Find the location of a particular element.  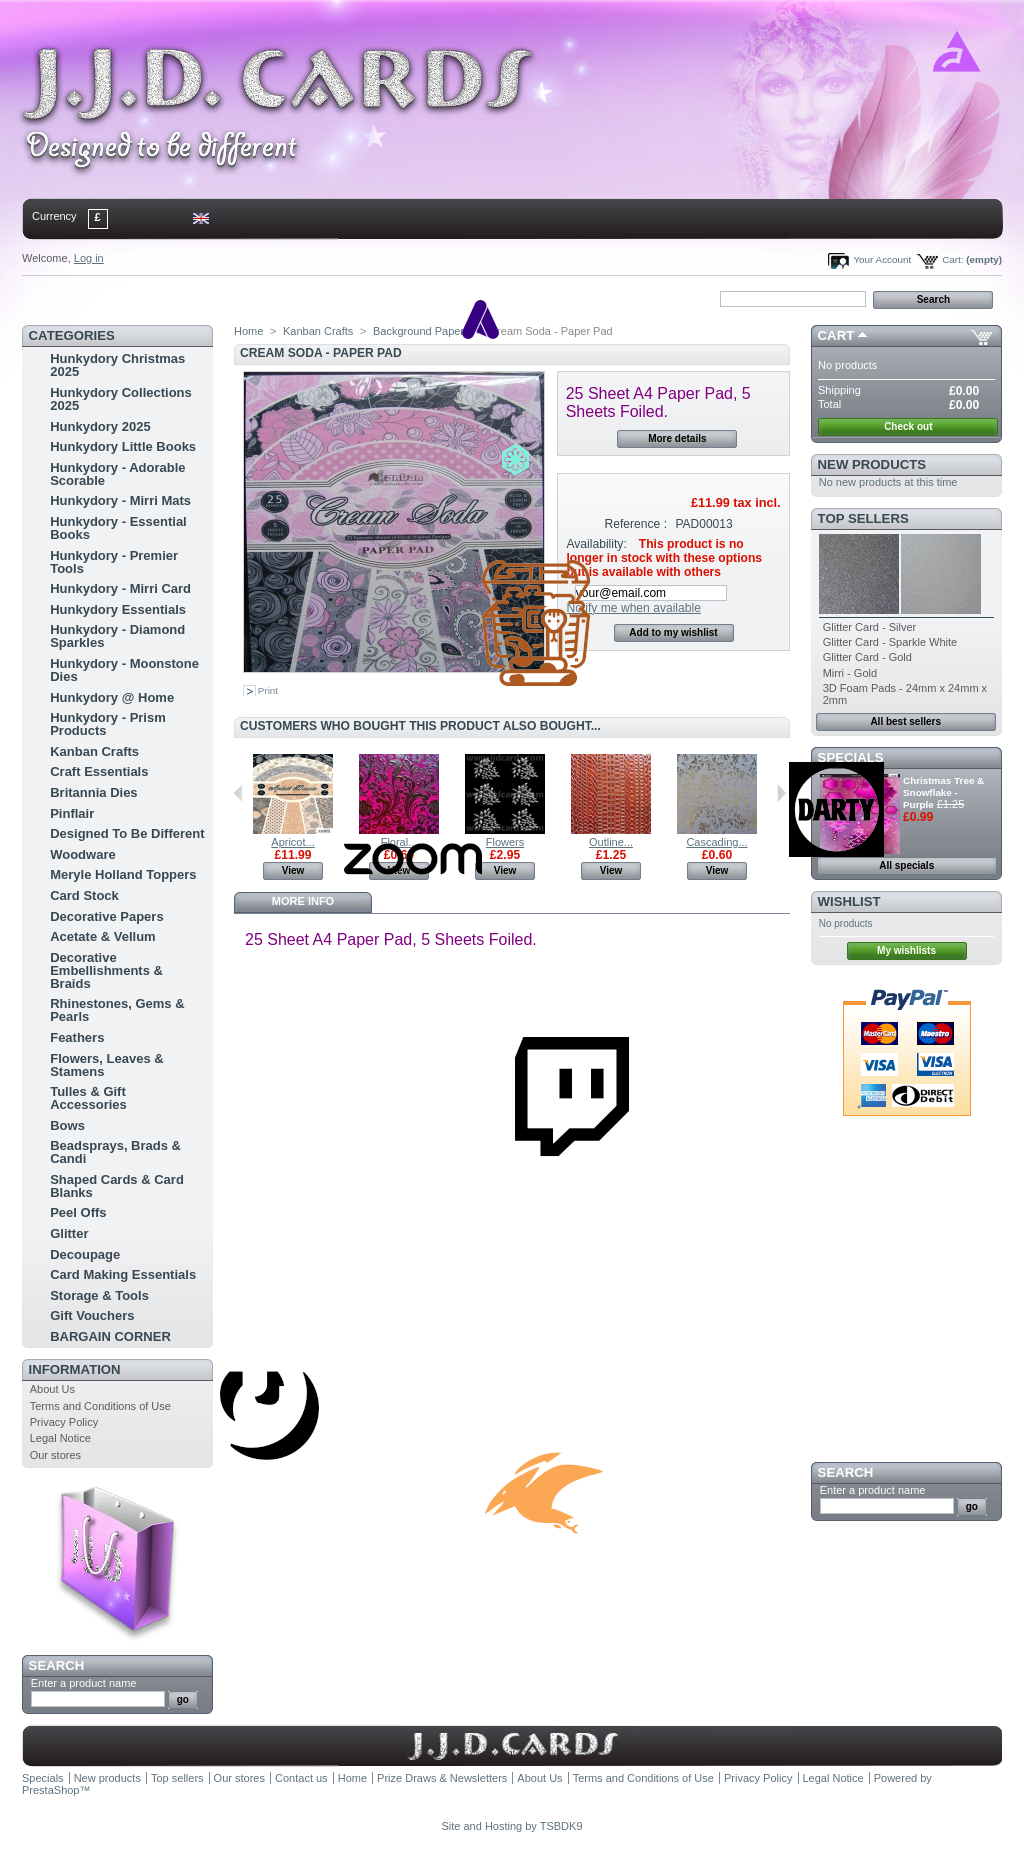

open boxy svg vector graphics editor is located at coordinates (515, 459).